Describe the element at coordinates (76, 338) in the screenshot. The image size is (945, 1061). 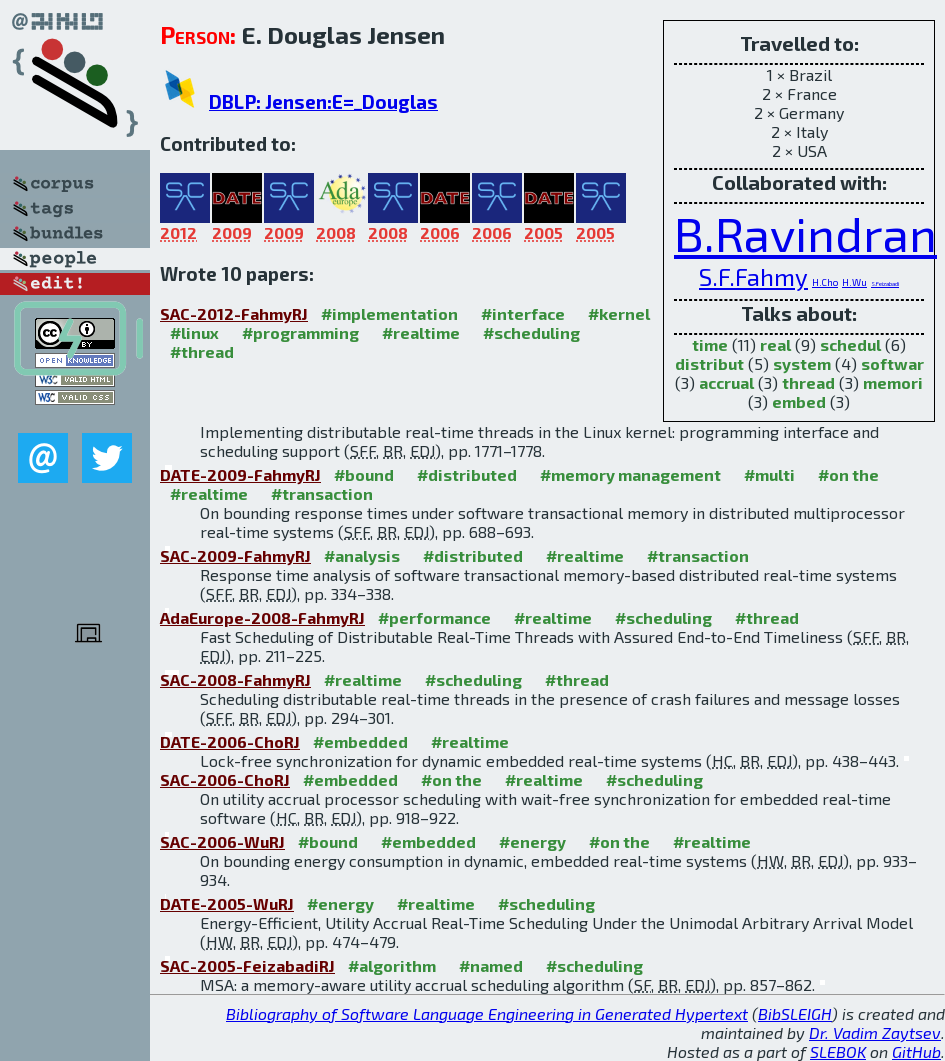
I see `indicates device is currently charging` at that location.